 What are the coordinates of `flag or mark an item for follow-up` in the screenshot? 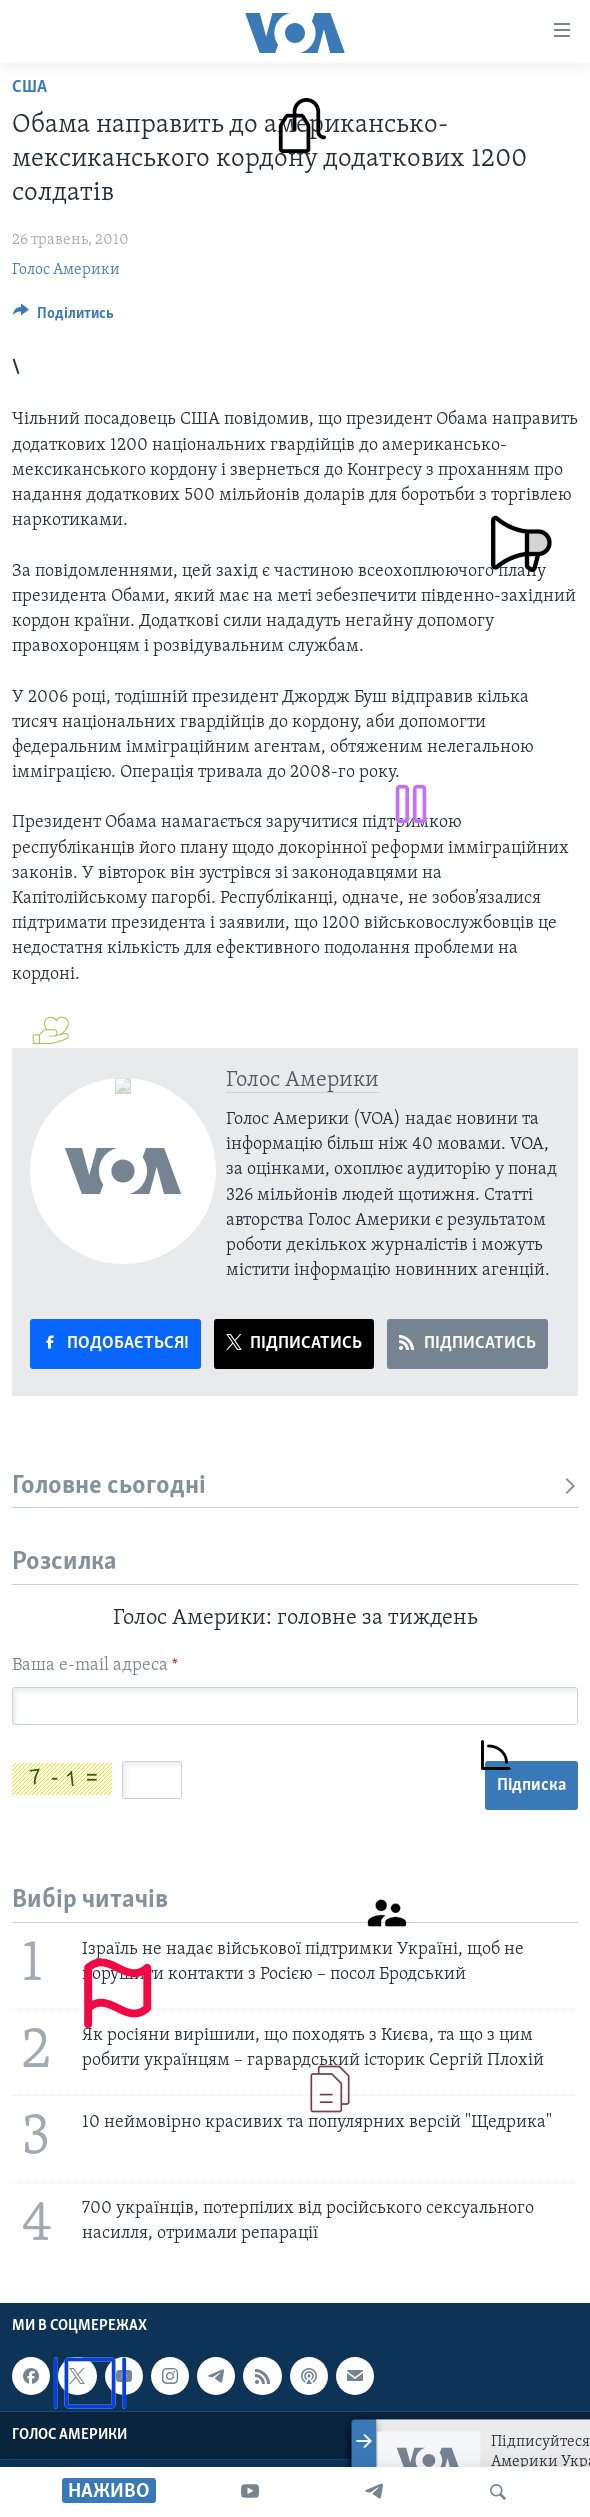 It's located at (115, 1992).